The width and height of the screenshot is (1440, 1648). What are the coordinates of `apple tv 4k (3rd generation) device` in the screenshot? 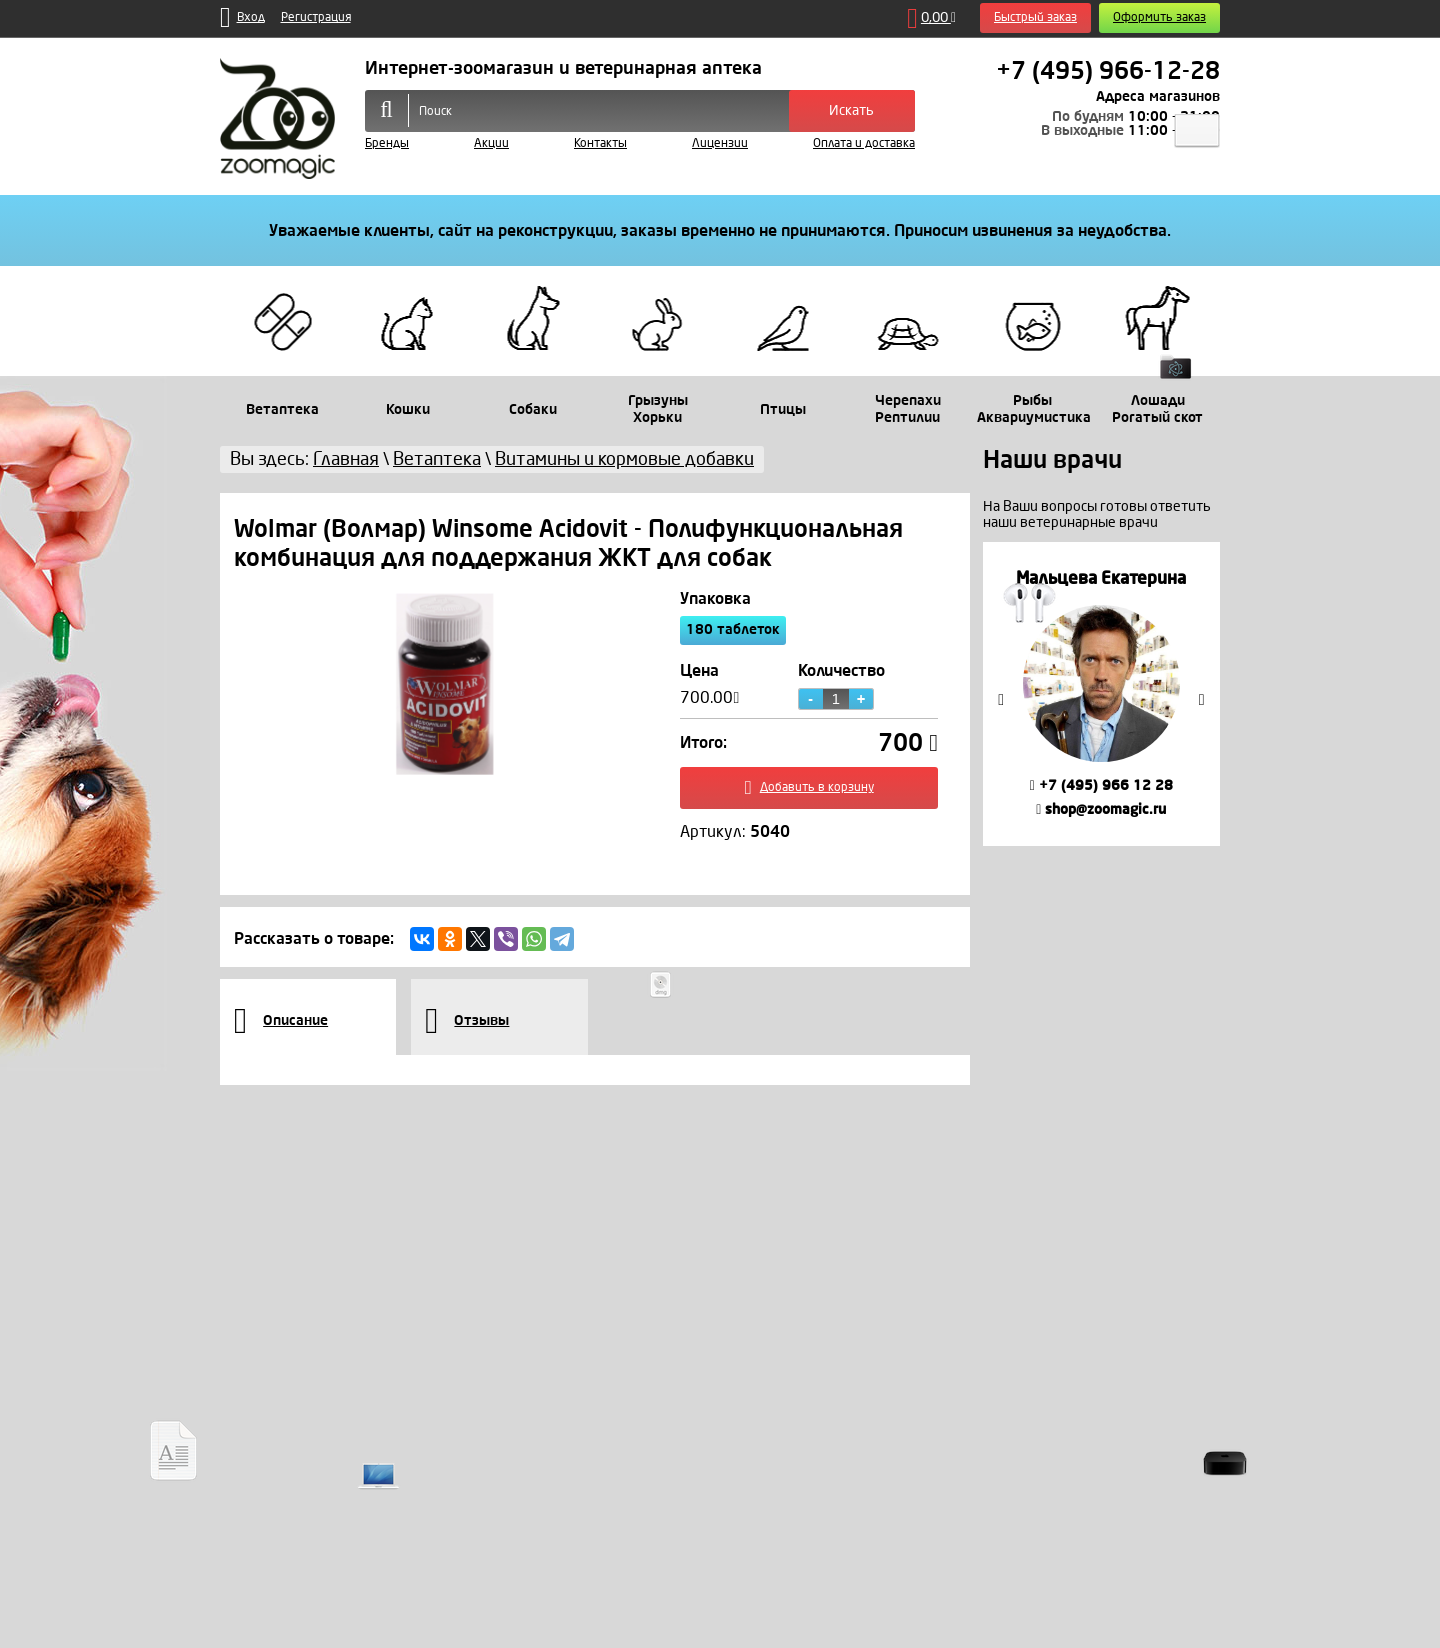 It's located at (1225, 1457).